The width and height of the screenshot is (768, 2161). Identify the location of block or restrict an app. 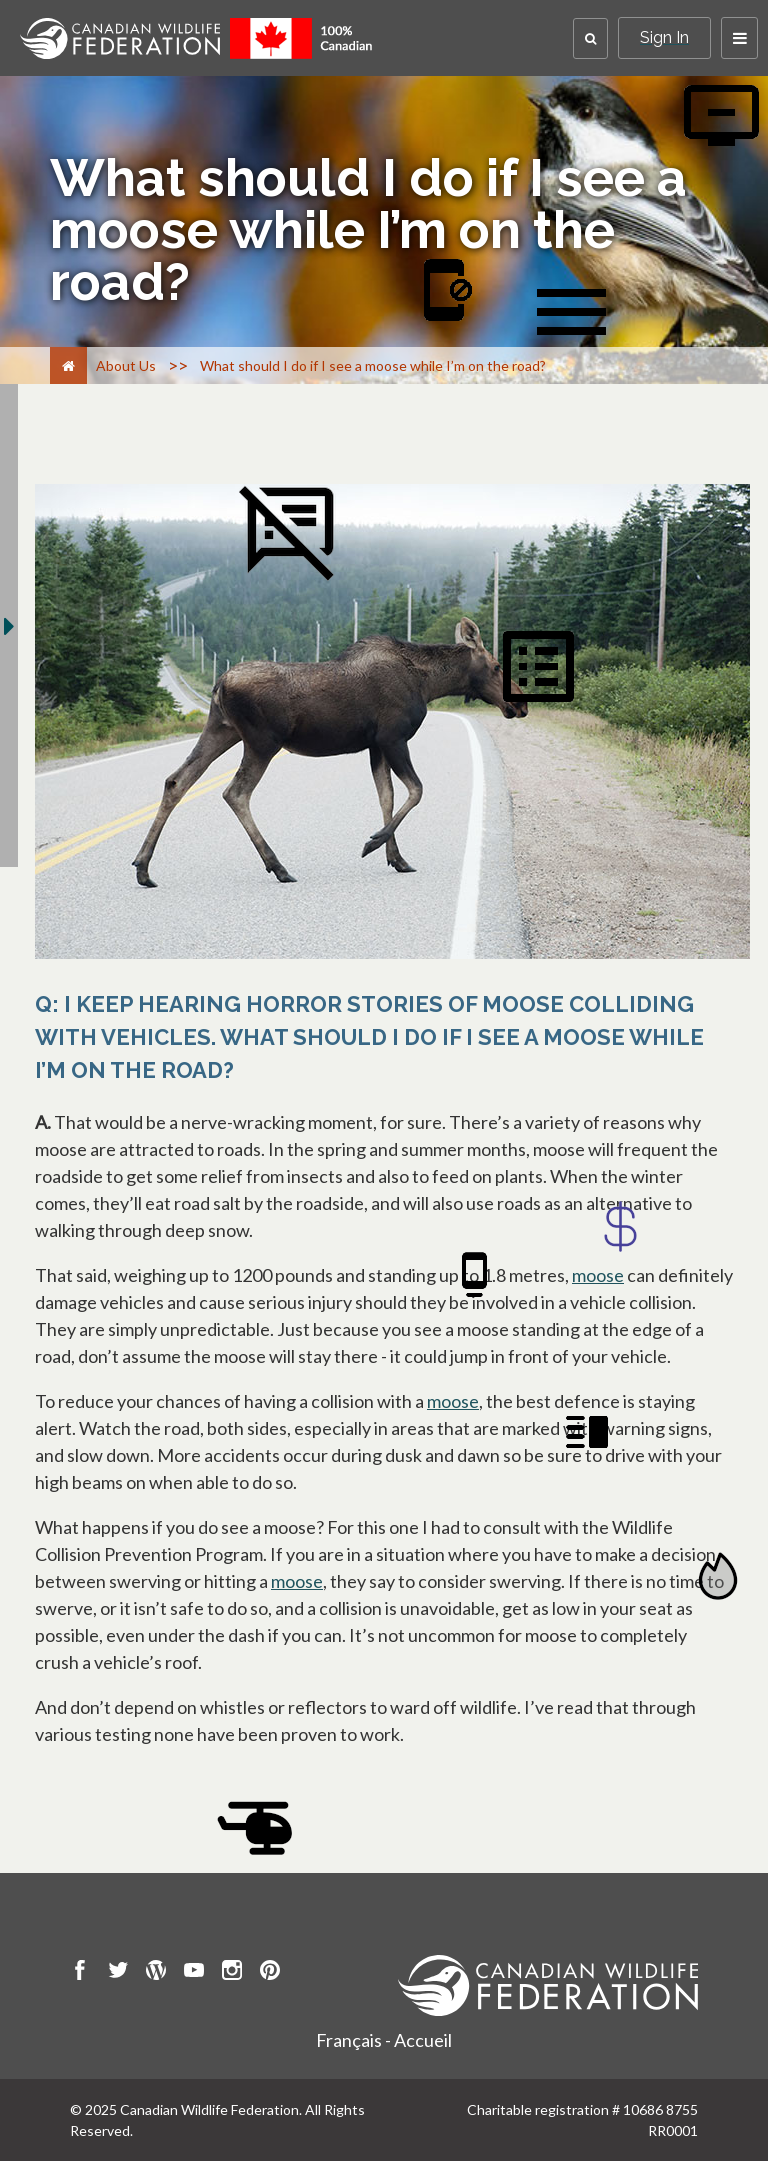
(444, 290).